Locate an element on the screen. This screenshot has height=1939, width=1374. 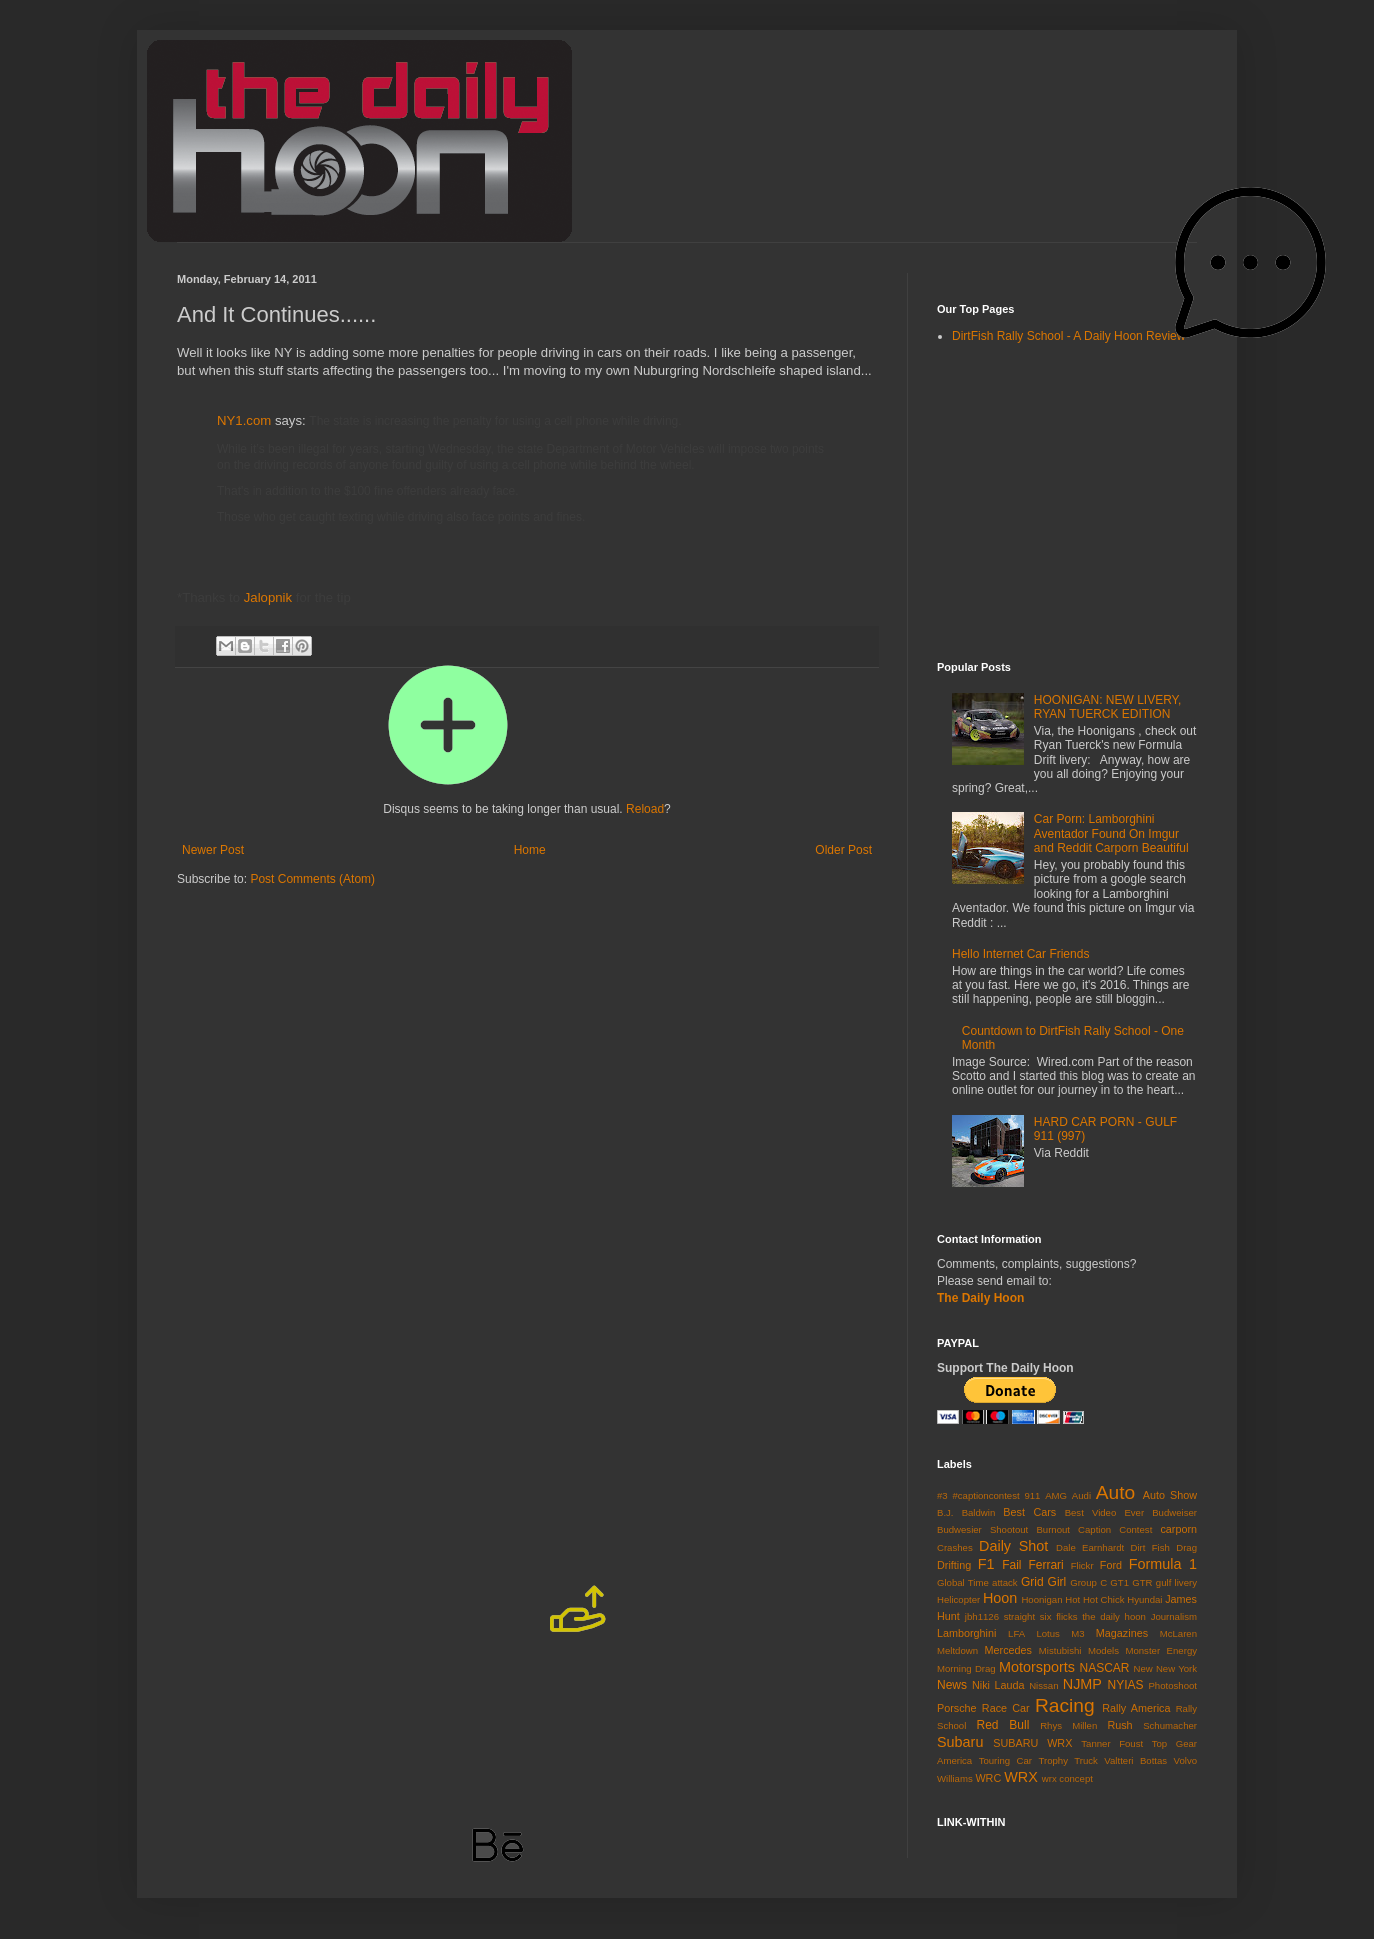
upload or share from your hand is located at coordinates (579, 1611).